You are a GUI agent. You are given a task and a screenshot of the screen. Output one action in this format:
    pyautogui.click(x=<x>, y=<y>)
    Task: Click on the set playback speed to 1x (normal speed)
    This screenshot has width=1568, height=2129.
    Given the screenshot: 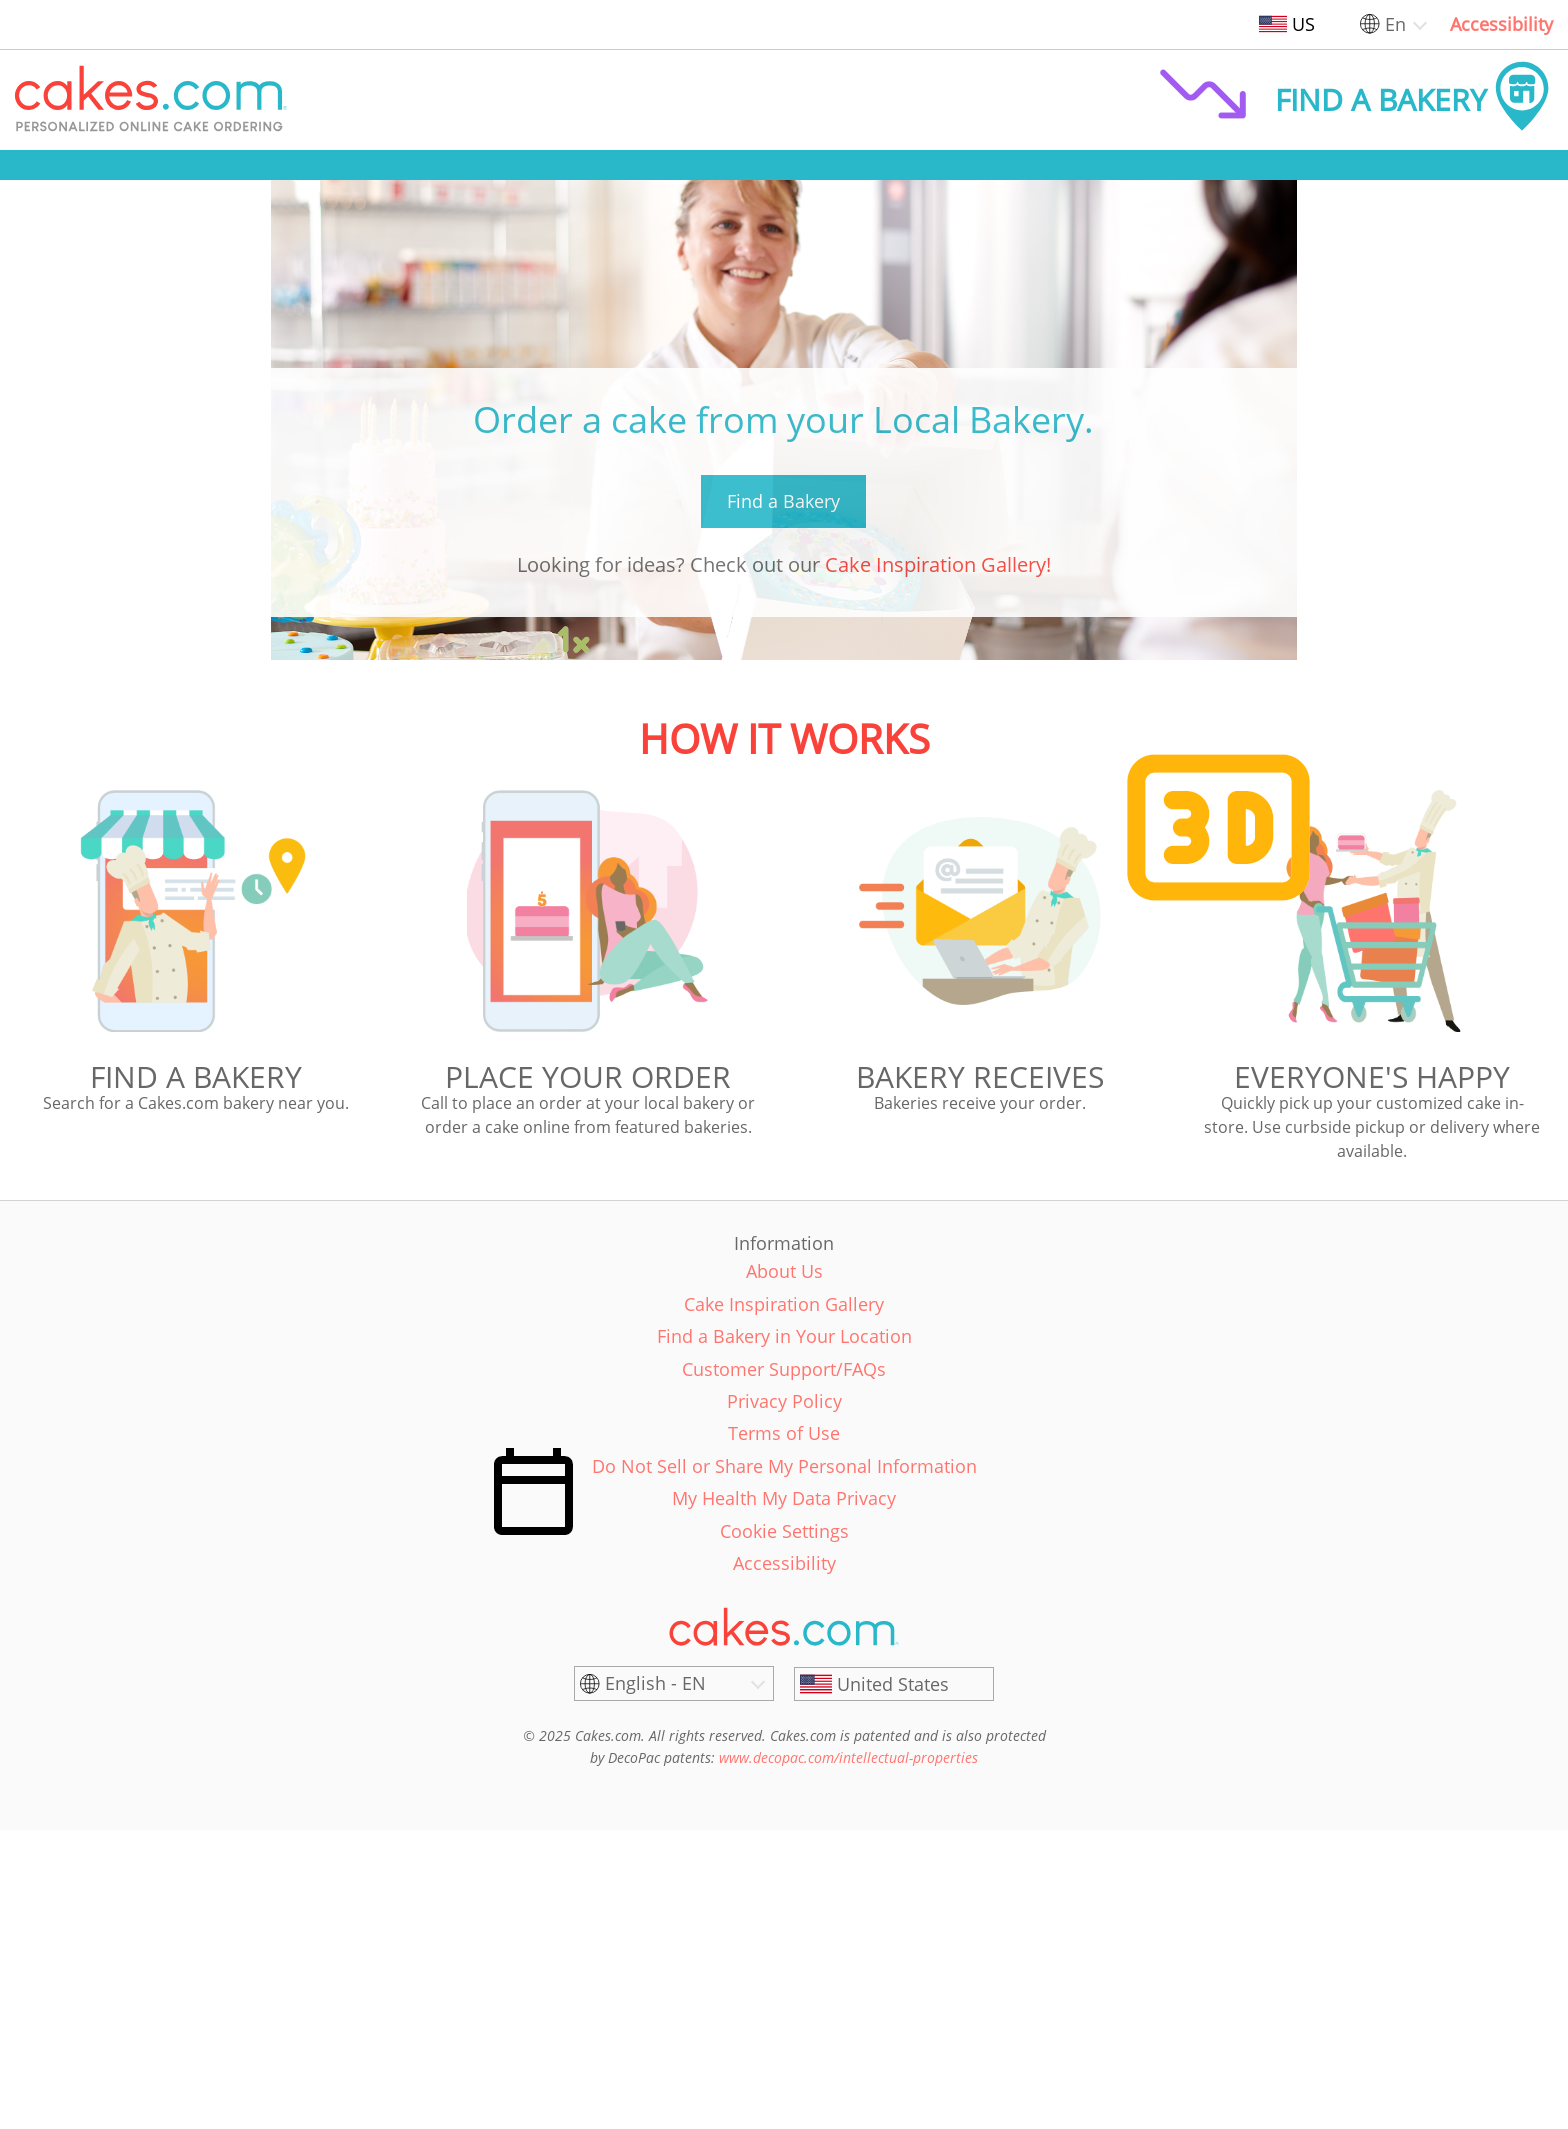 What is the action you would take?
    pyautogui.click(x=573, y=639)
    